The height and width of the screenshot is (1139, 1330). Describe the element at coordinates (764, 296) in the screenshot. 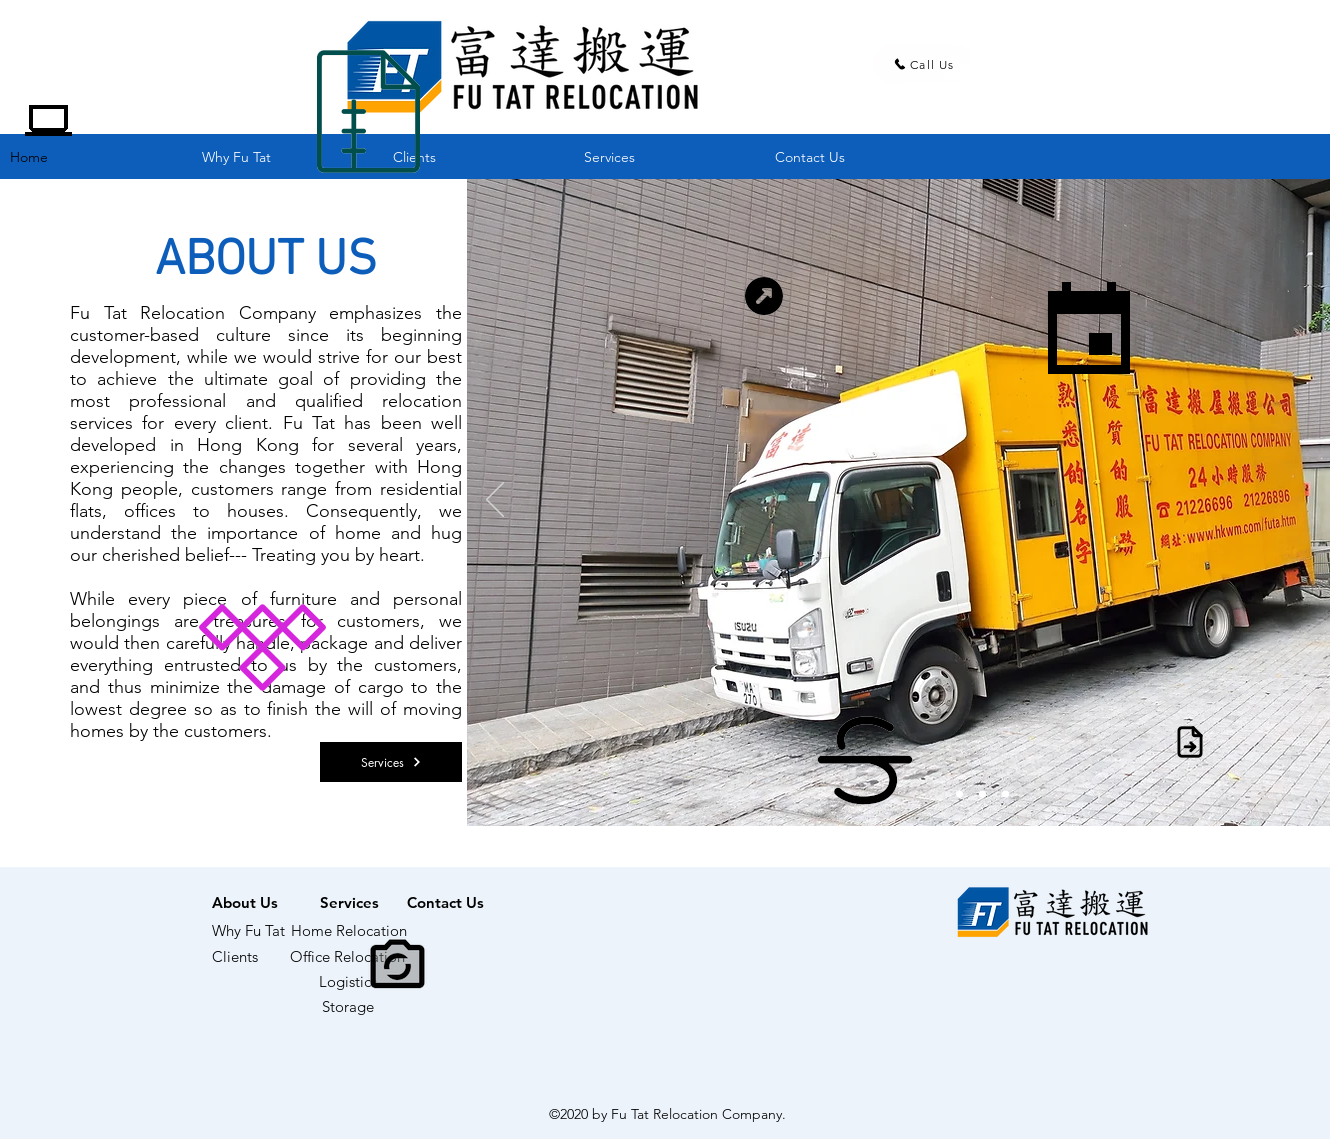

I see `open link in new tab or external window` at that location.